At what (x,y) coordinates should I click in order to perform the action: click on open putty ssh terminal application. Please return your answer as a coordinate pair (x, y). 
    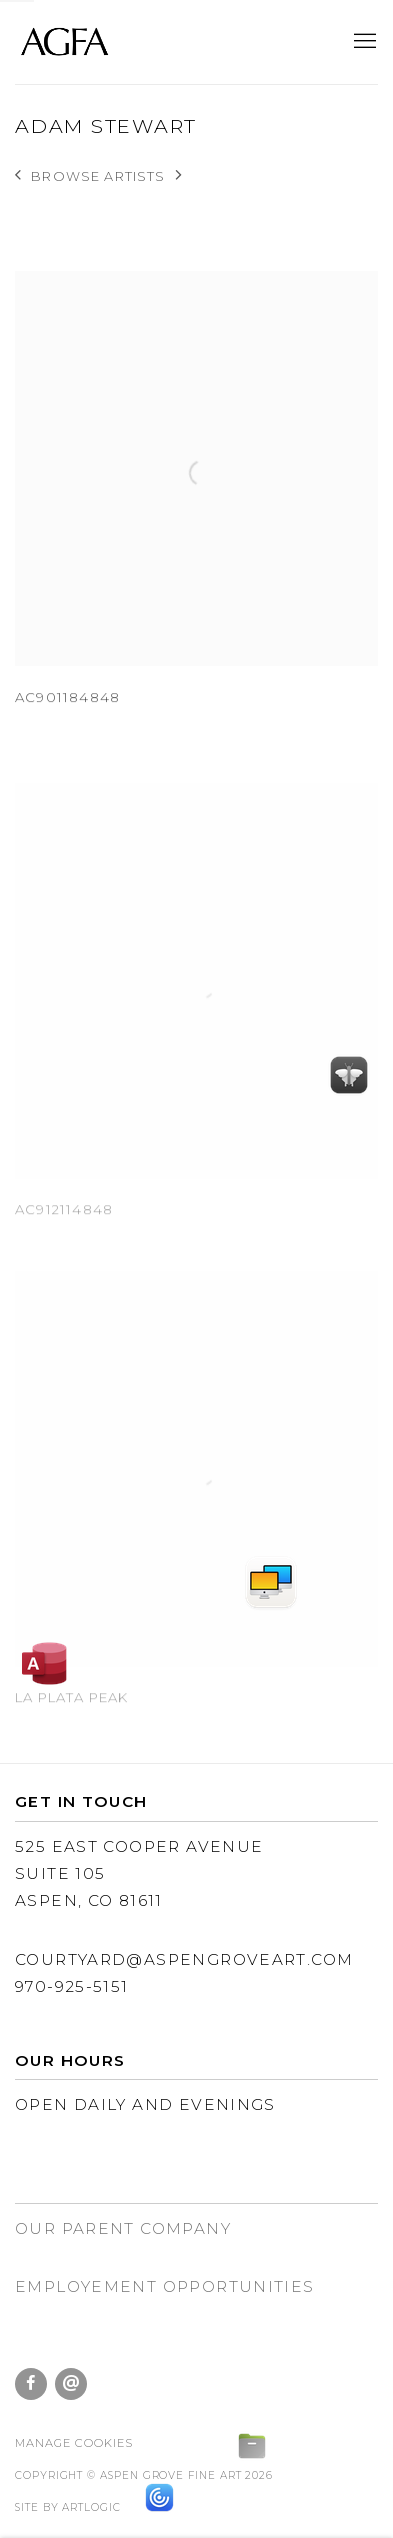
    Looking at the image, I should click on (271, 1582).